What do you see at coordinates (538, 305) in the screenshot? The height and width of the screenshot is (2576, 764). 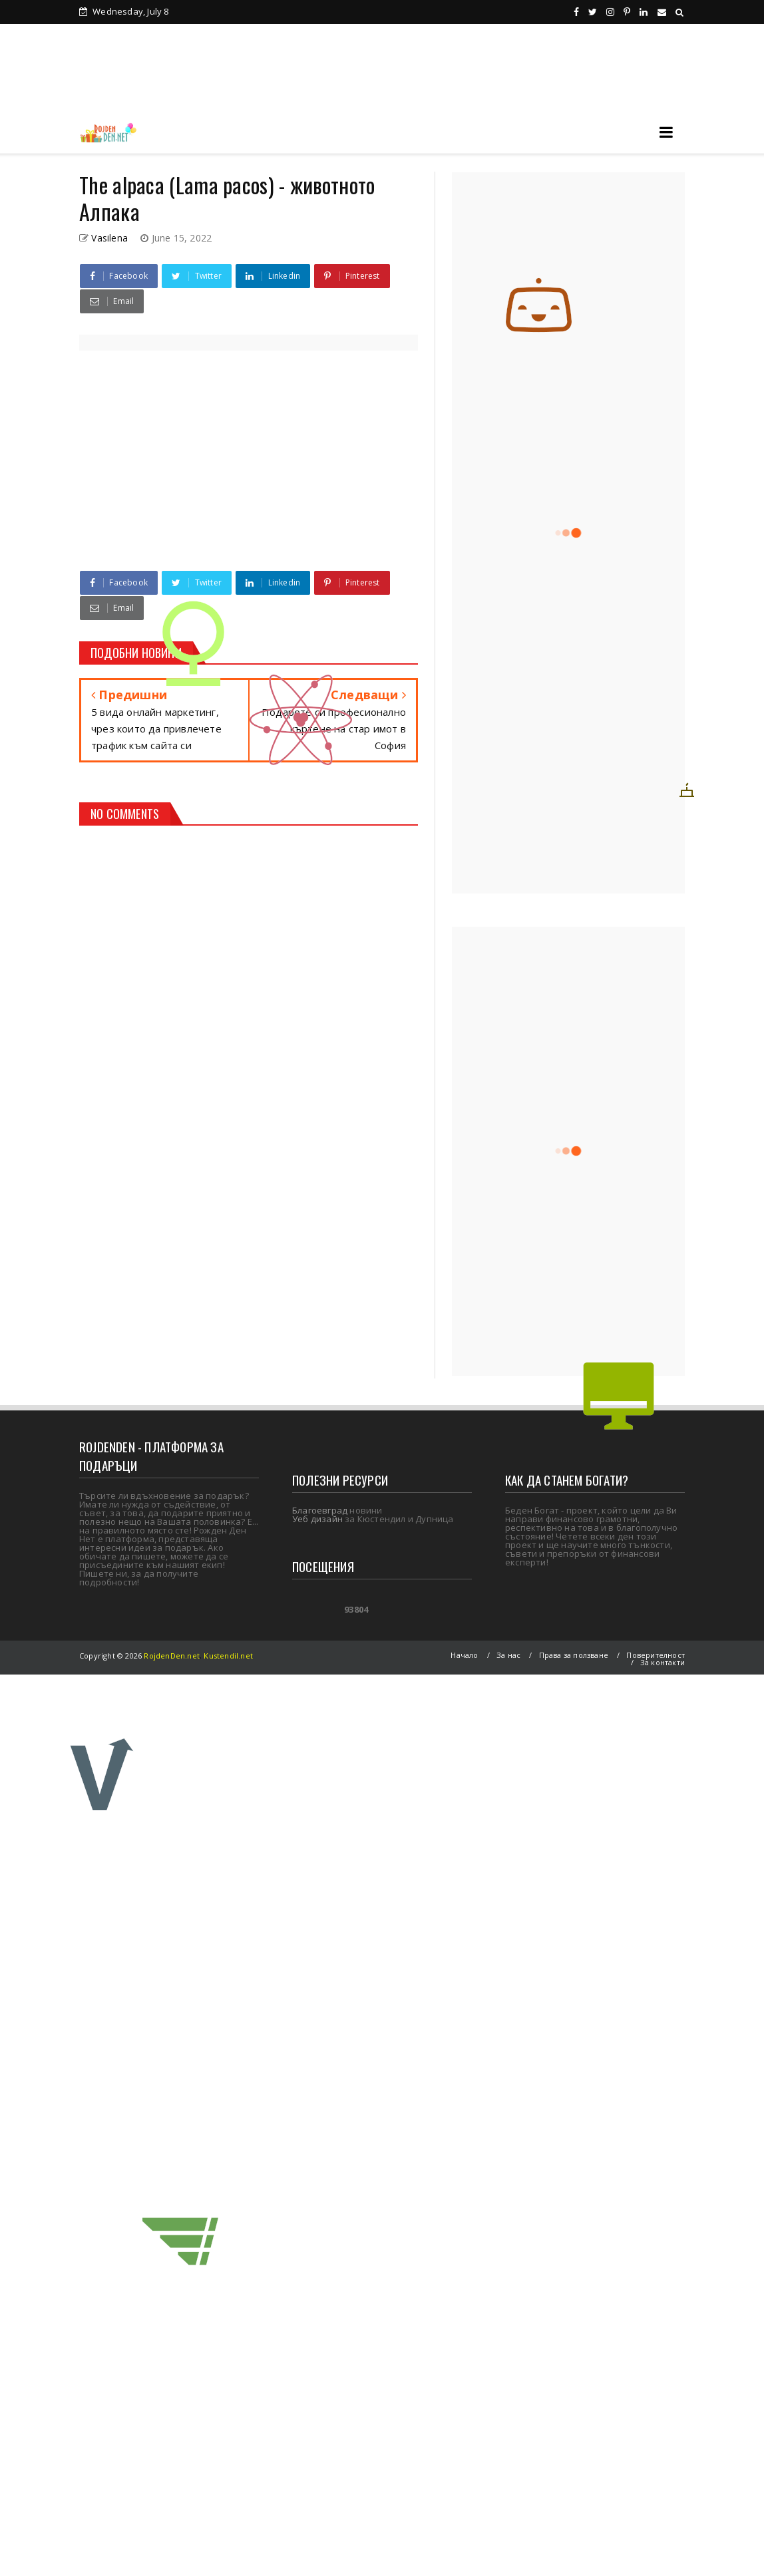 I see `link to Bitrise CI/CD platform` at bounding box center [538, 305].